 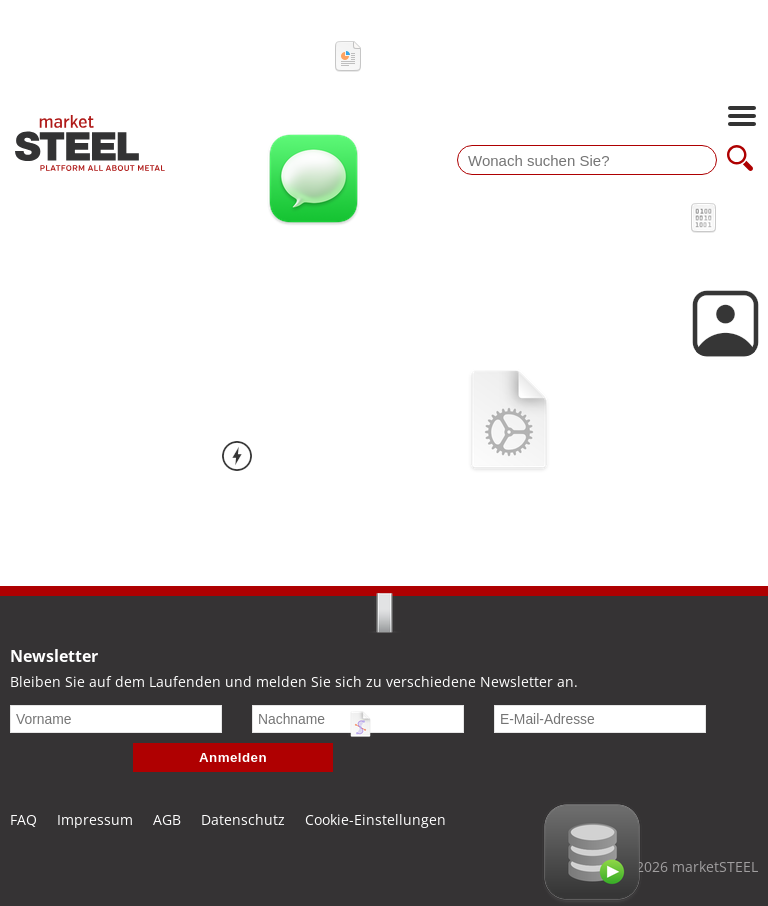 I want to click on iPod nano device connected, so click(x=384, y=613).